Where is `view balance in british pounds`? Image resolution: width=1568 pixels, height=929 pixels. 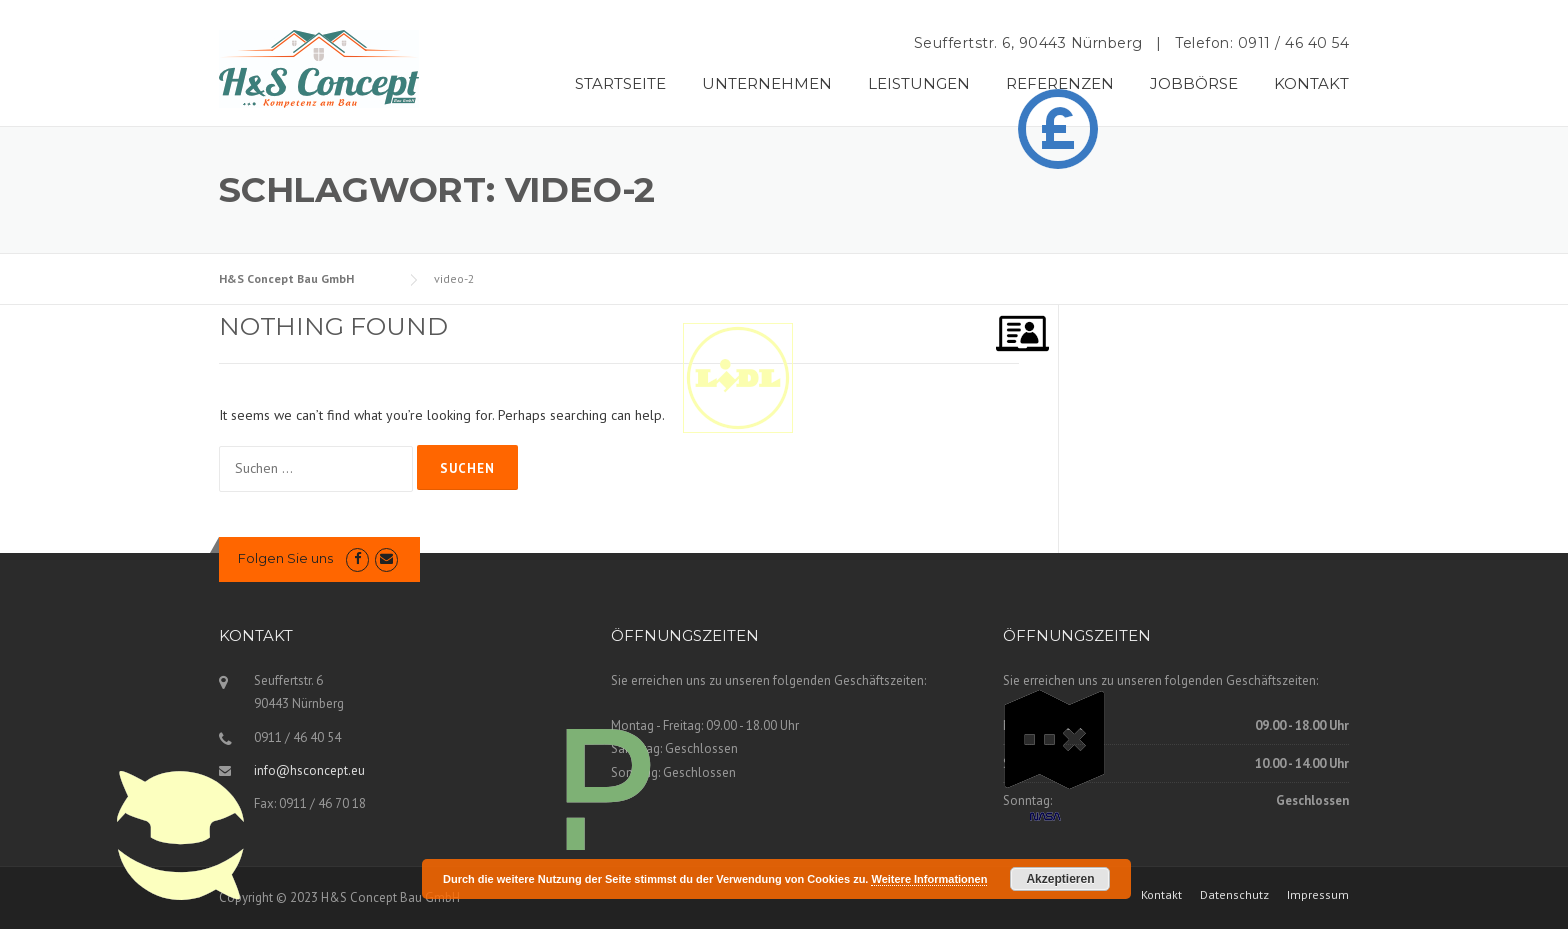
view balance in british pounds is located at coordinates (1058, 129).